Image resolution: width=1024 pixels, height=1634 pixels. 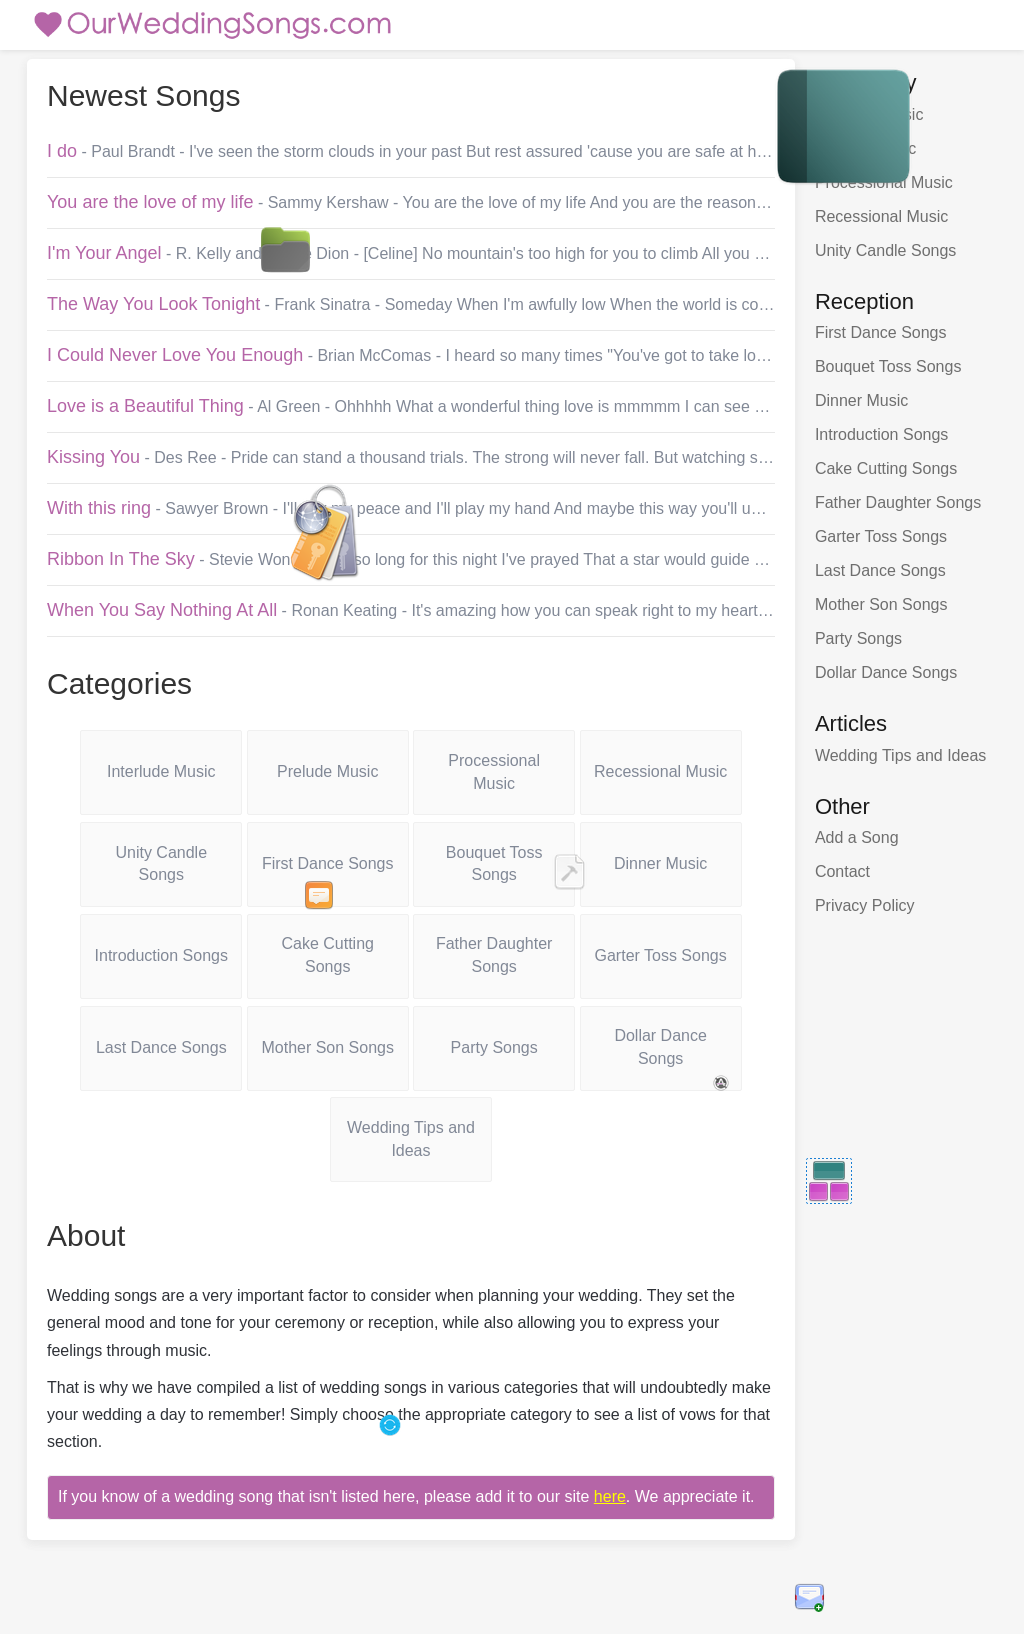 What do you see at coordinates (390, 1425) in the screenshot?
I see `file is currently syncing with shared folder` at bounding box center [390, 1425].